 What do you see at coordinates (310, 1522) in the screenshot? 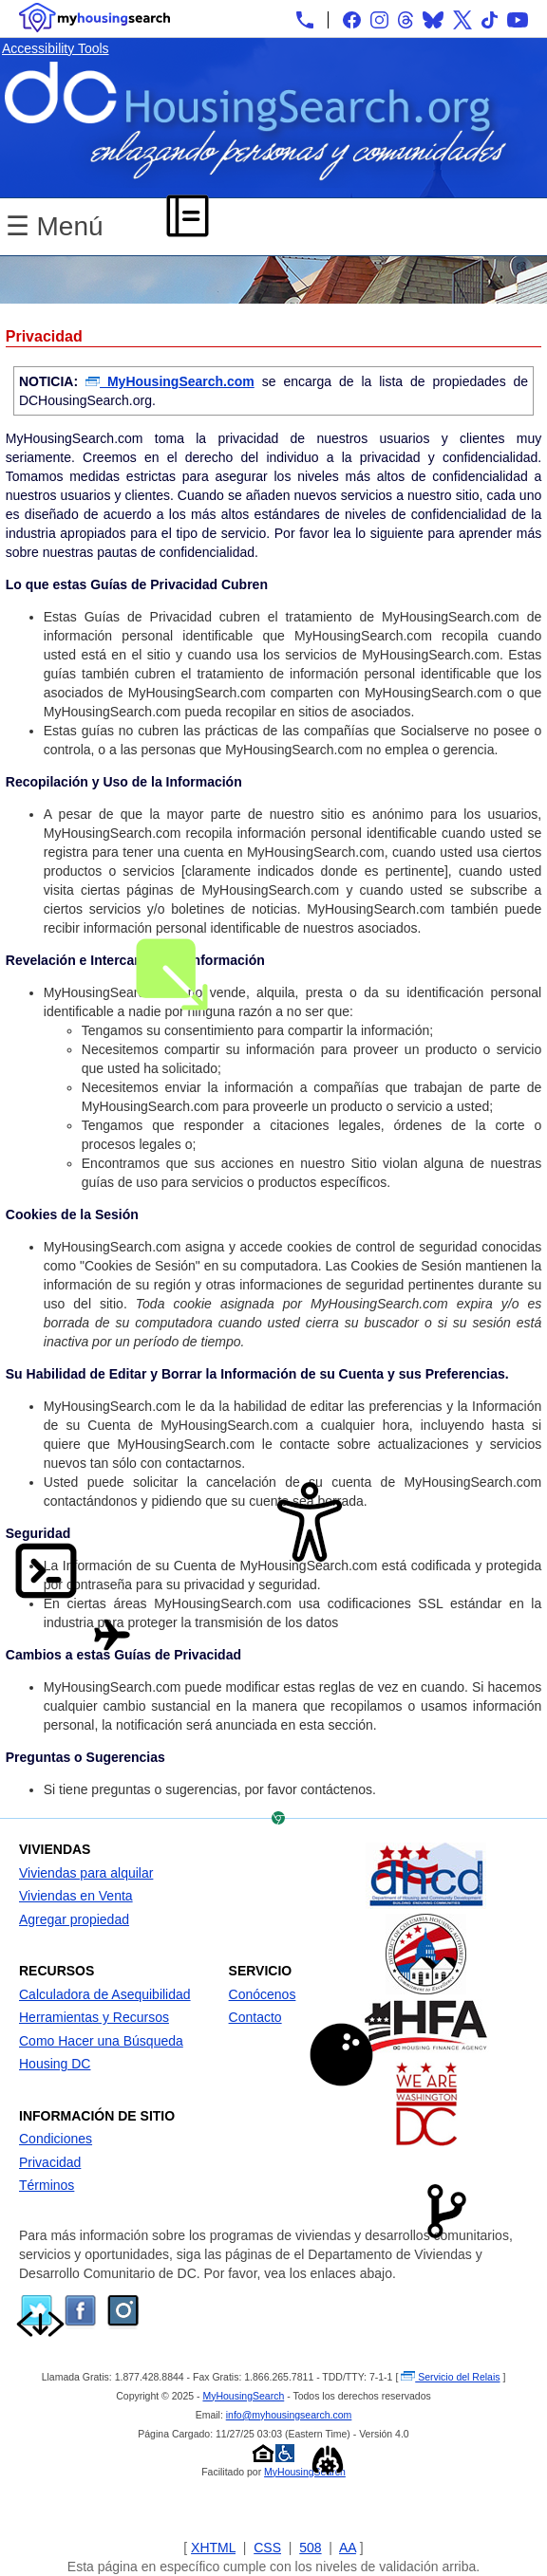
I see `access accessibility settings` at bounding box center [310, 1522].